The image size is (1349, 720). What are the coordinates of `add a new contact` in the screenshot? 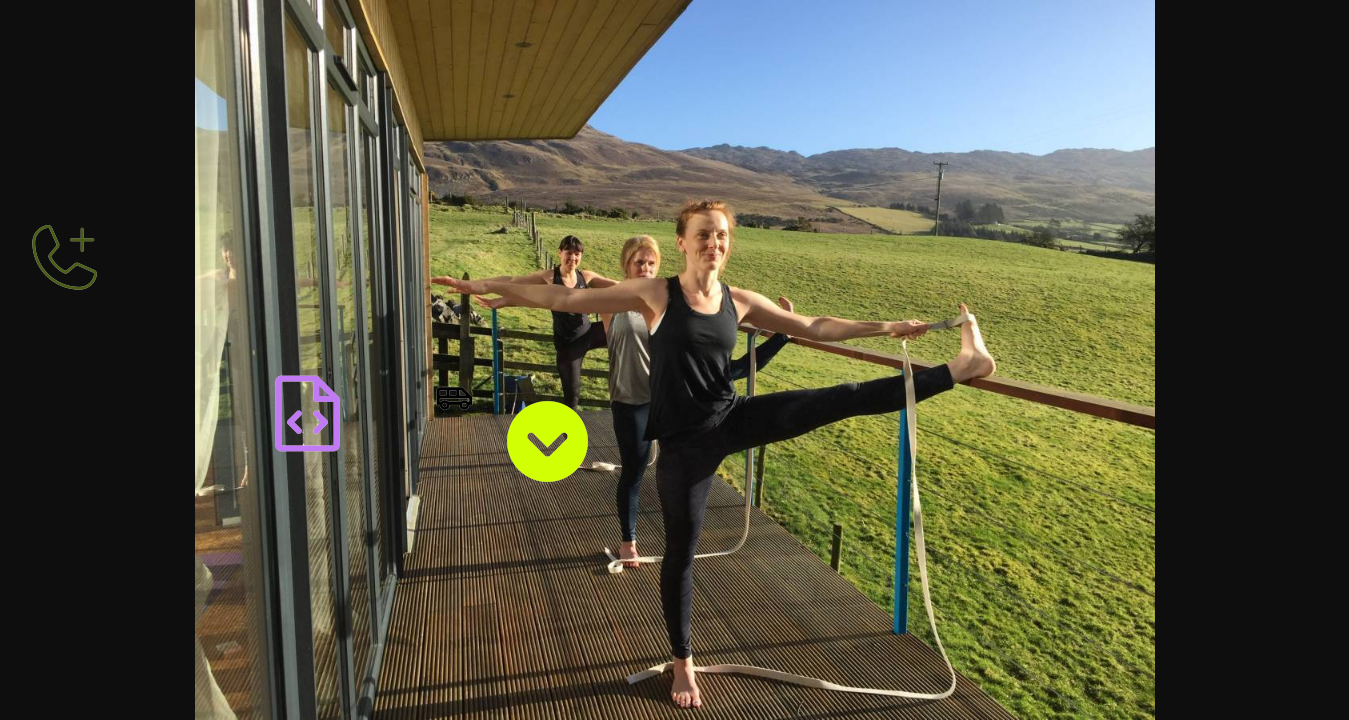 It's located at (66, 256).